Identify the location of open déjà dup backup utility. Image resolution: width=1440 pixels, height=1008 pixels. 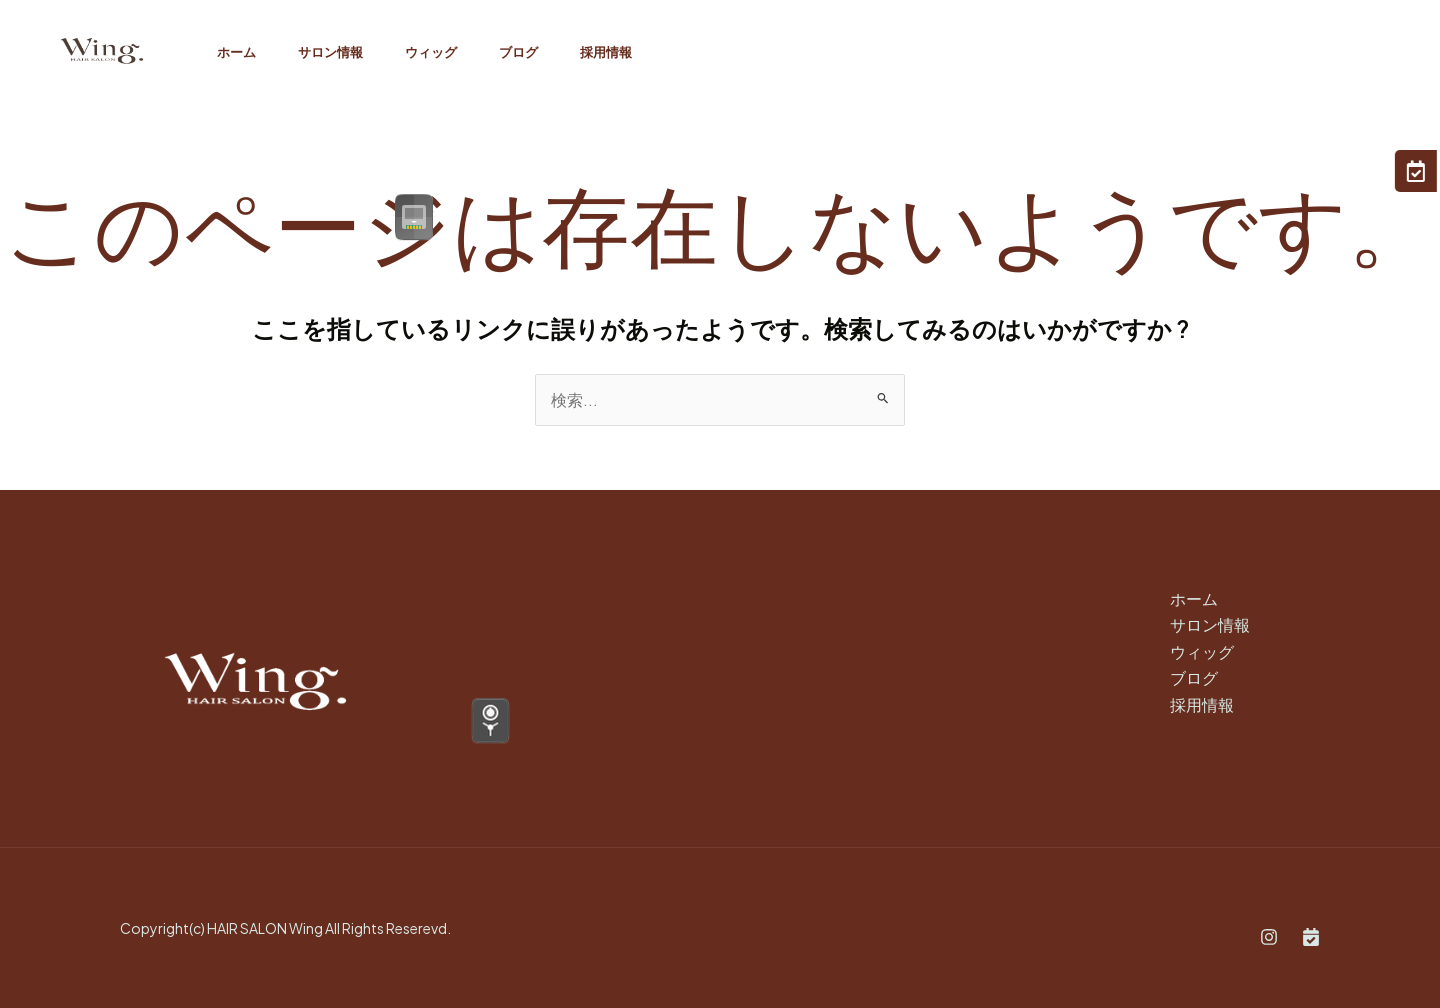
(490, 720).